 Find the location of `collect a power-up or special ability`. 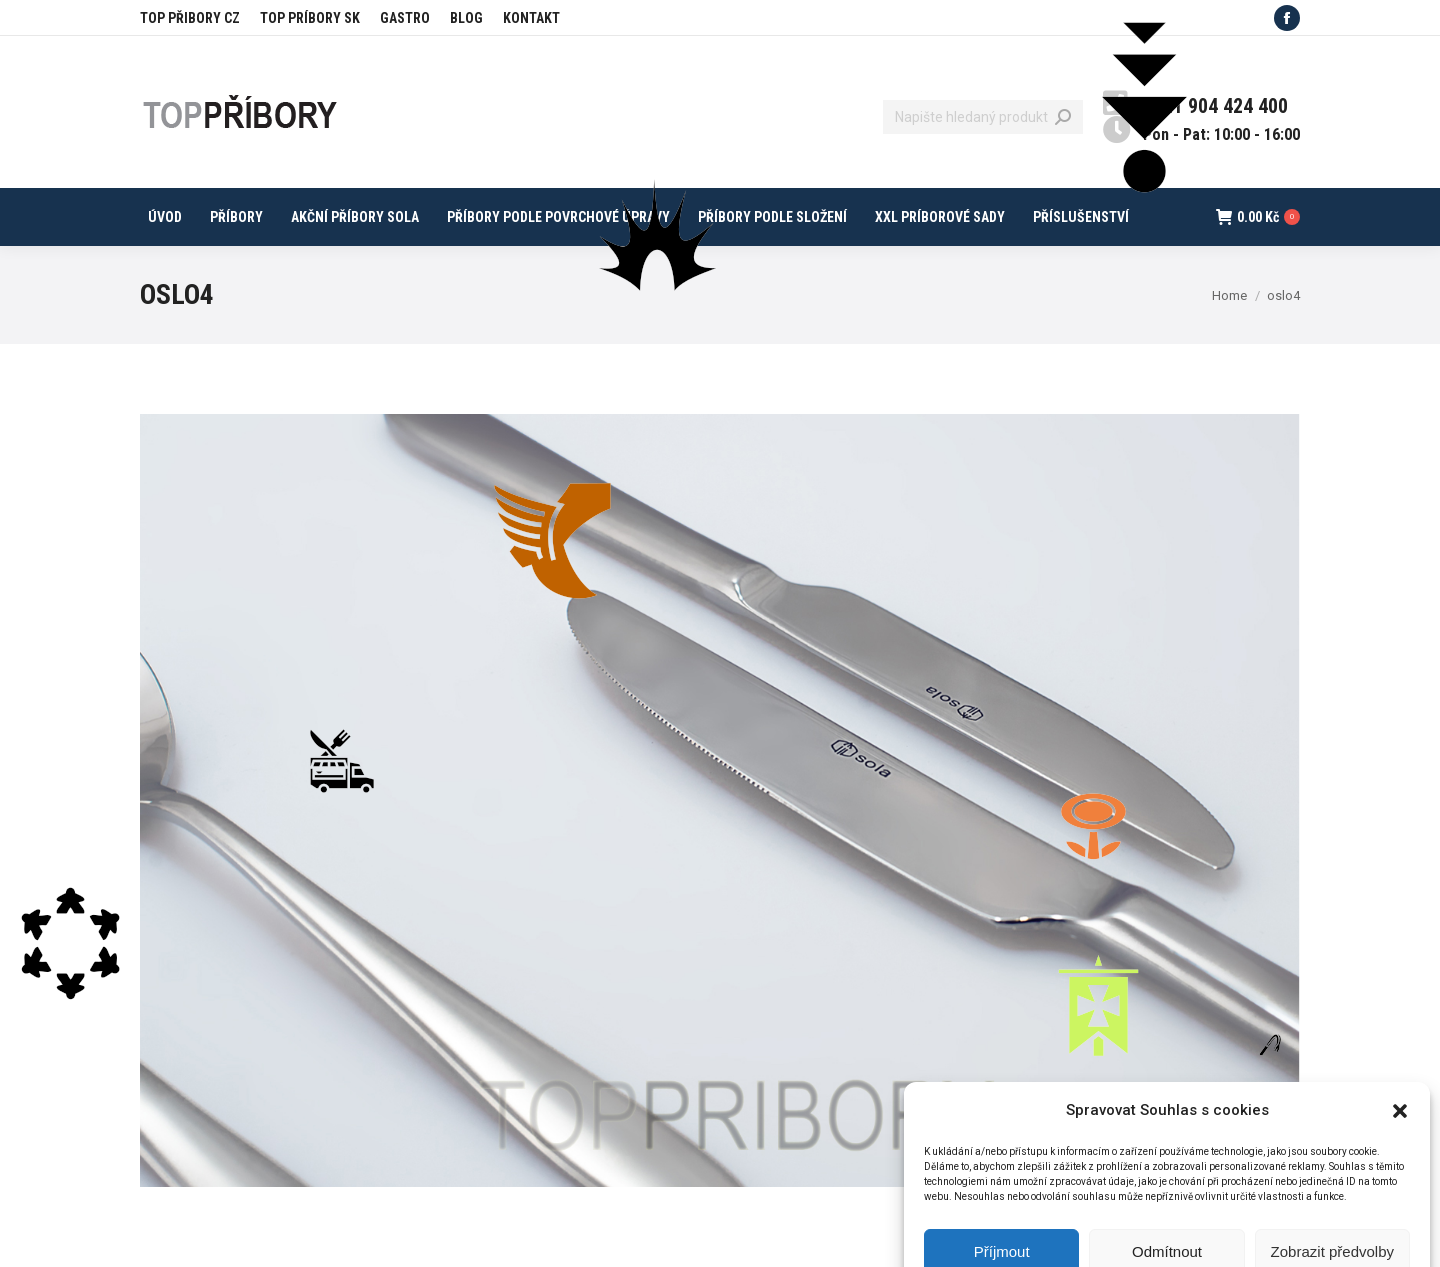

collect a power-up or special ability is located at coordinates (1093, 823).